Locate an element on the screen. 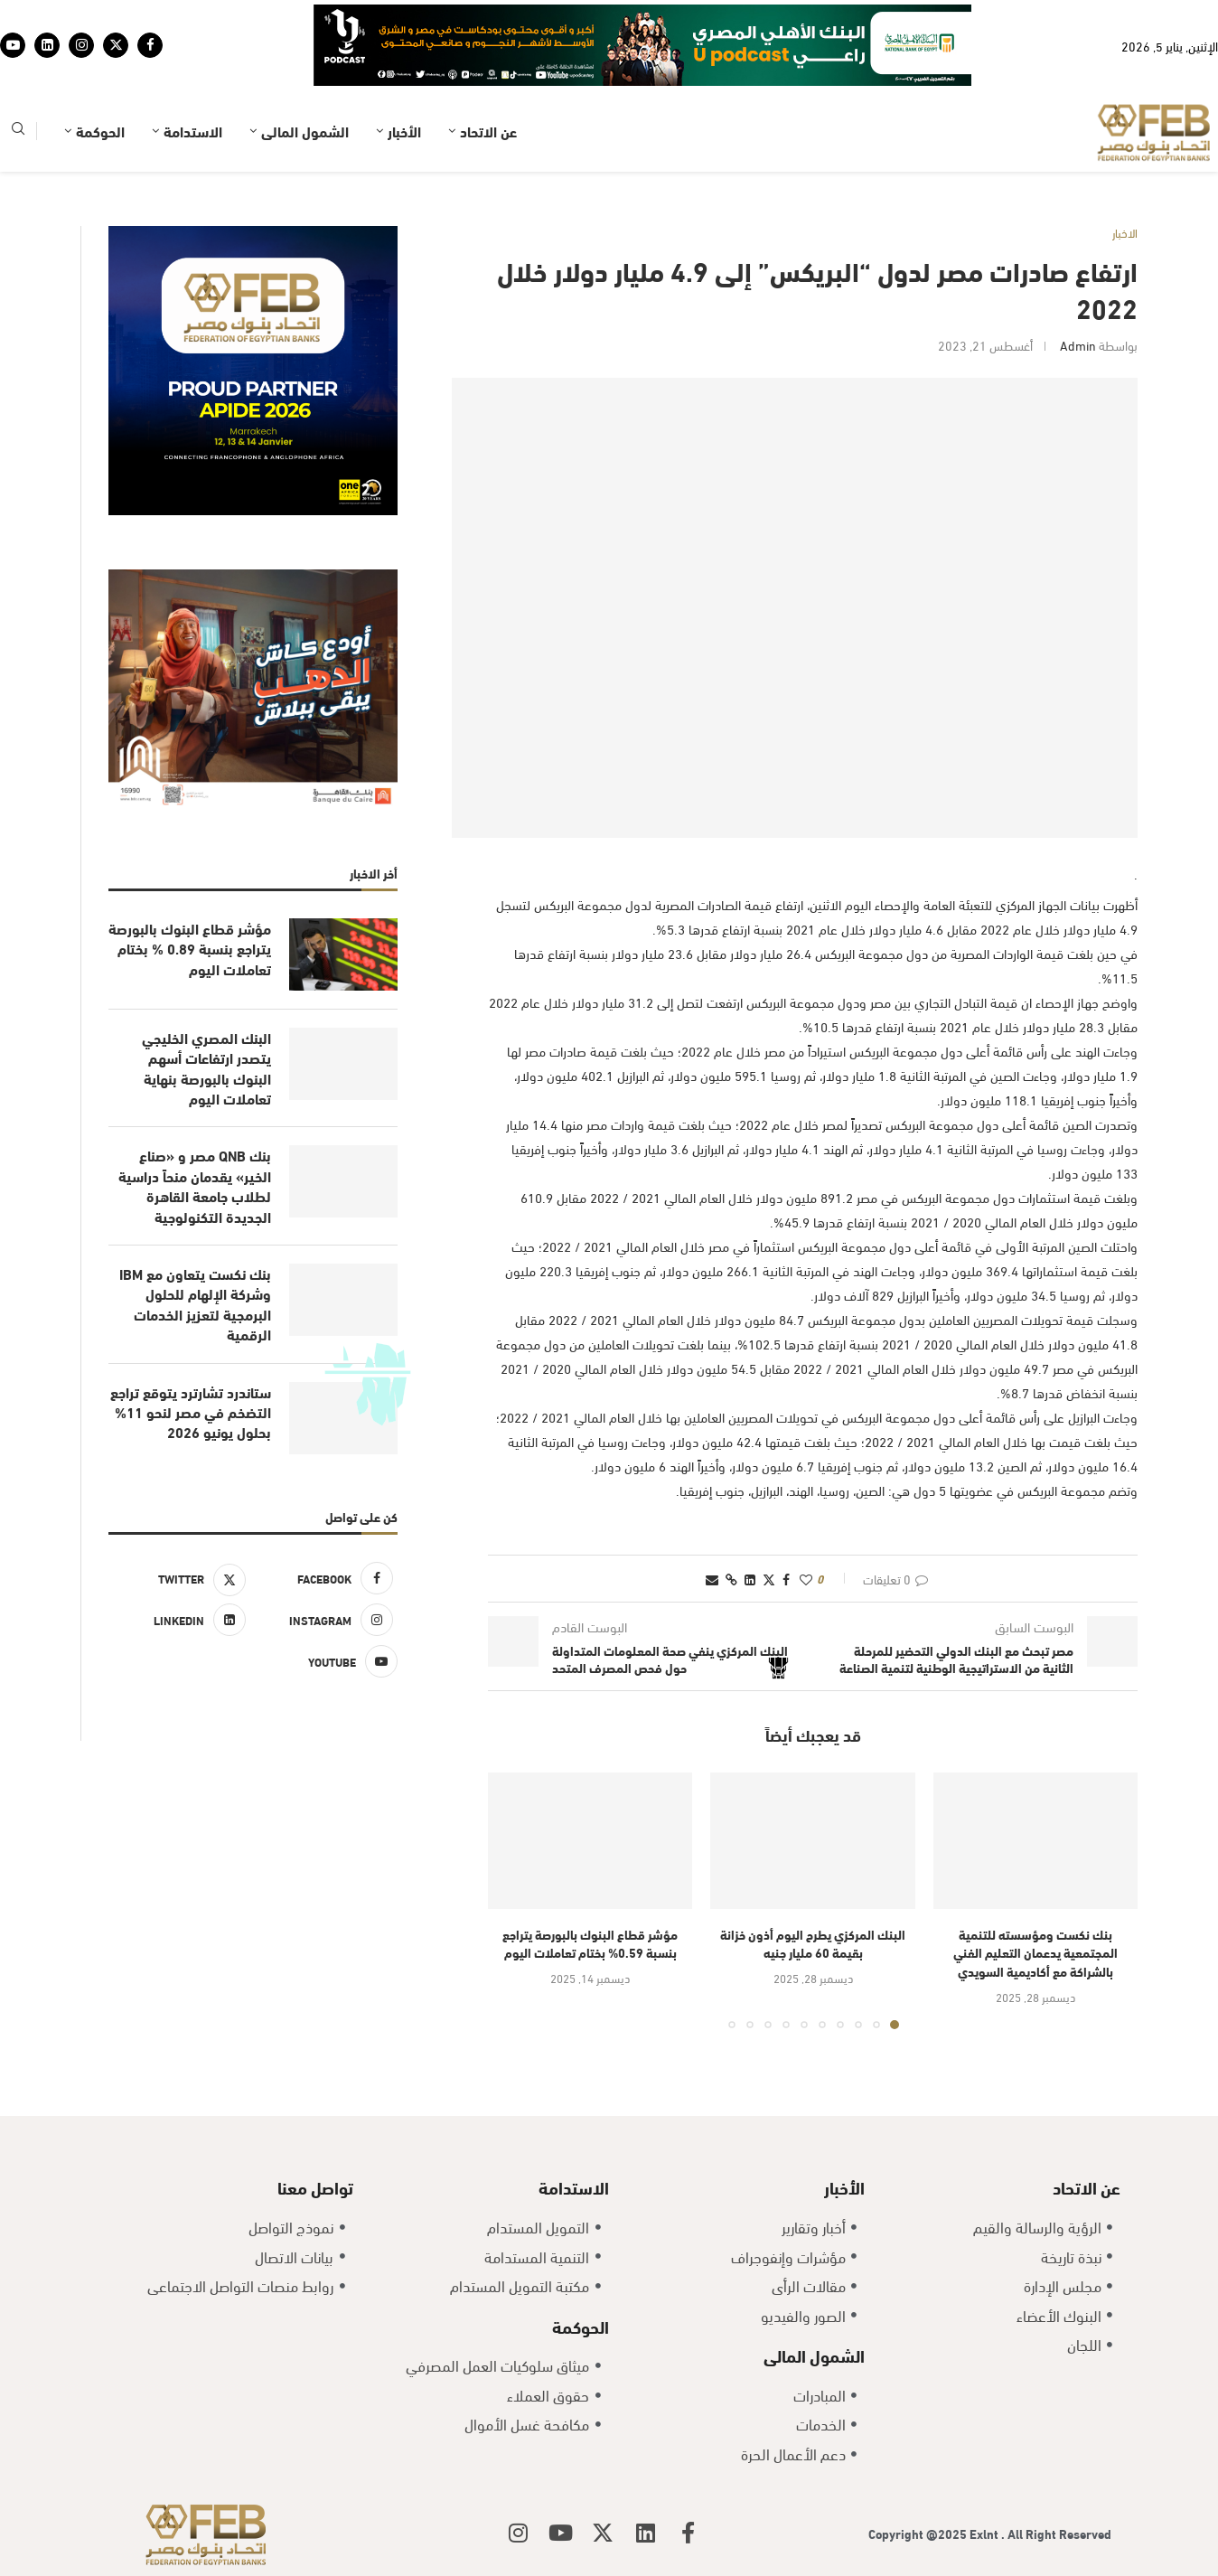 The width and height of the screenshot is (1218, 2576). indicates hidden complexity or underlying data not immediately visible is located at coordinates (368, 1384).